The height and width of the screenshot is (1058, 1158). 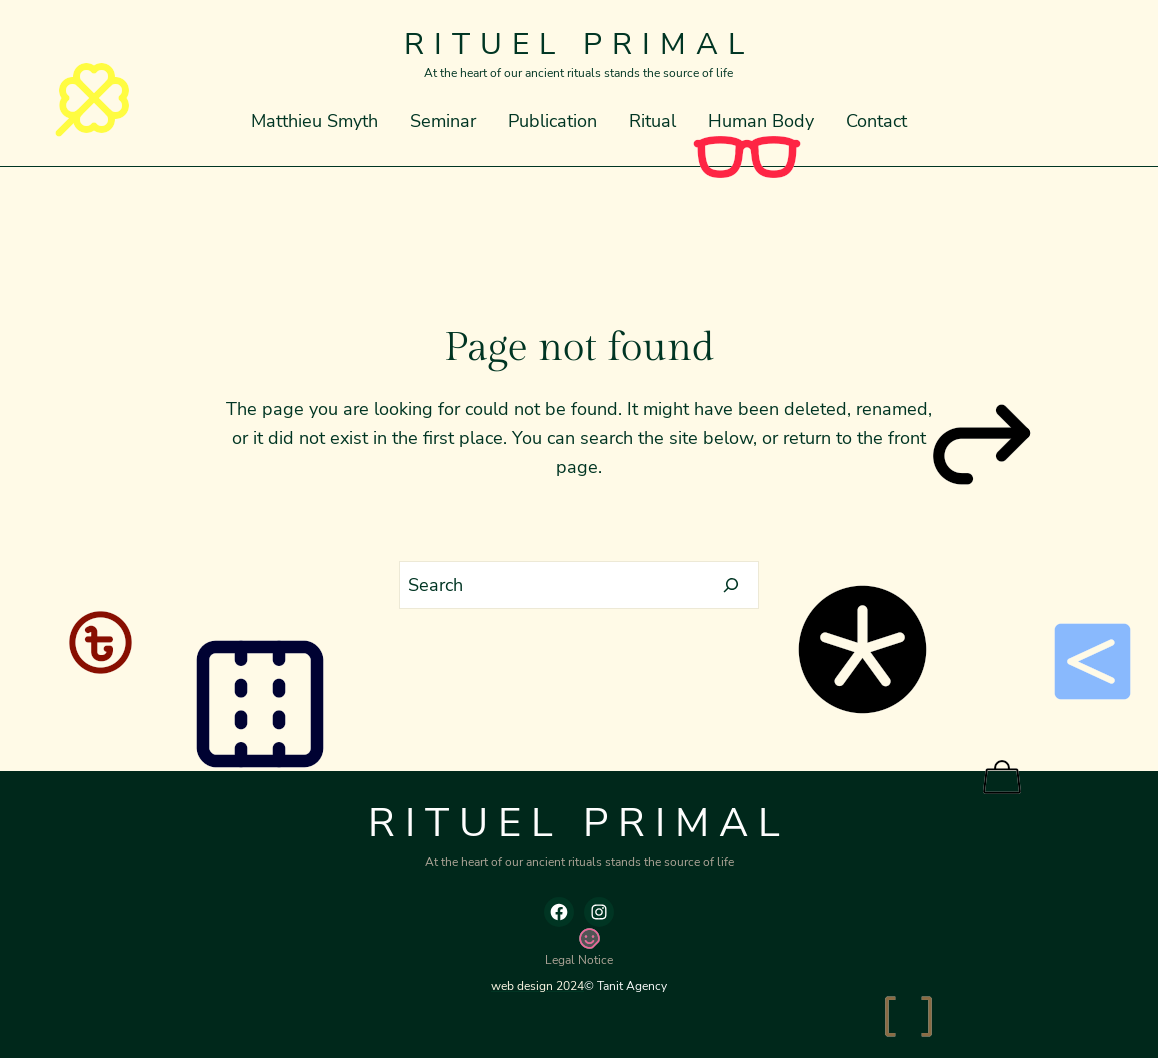 I want to click on view your shopping bag, so click(x=1002, y=779).